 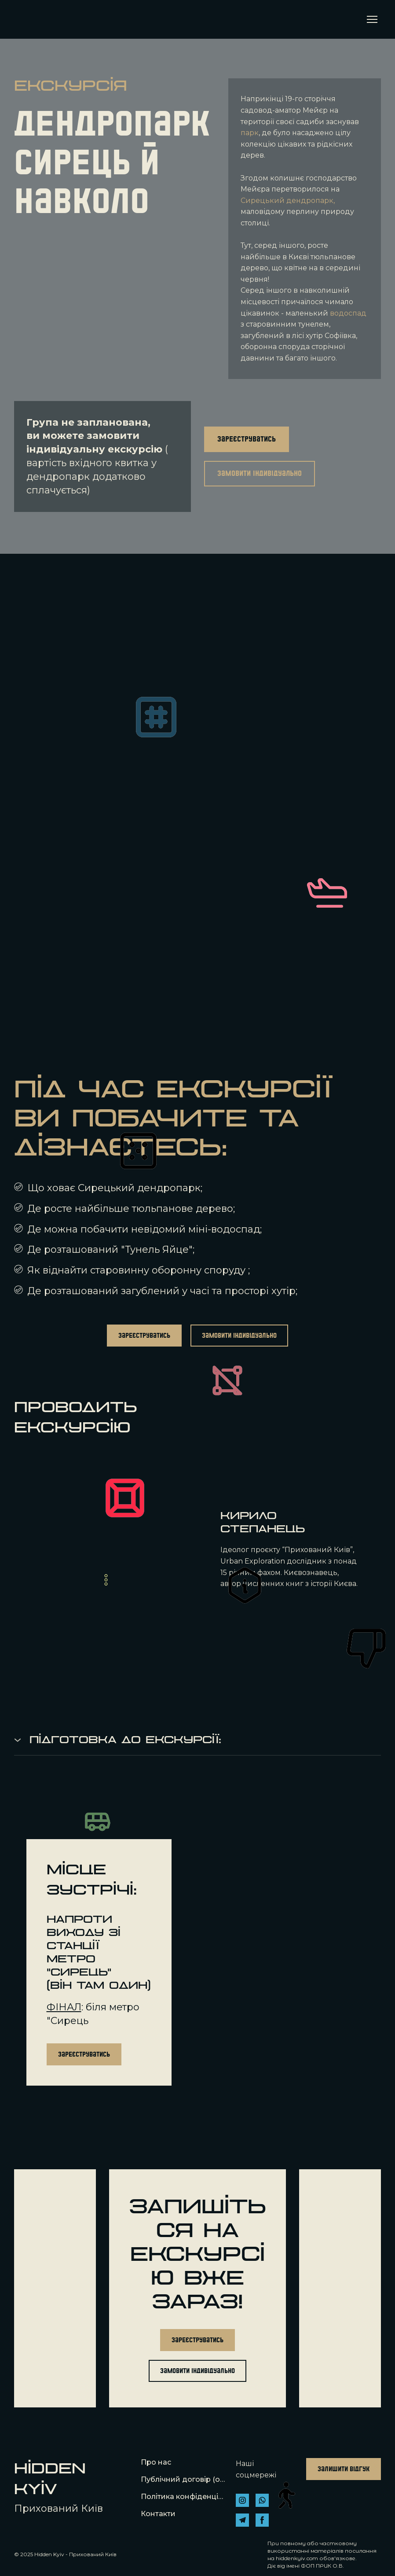 I want to click on disable vector editing mode, so click(x=227, y=1380).